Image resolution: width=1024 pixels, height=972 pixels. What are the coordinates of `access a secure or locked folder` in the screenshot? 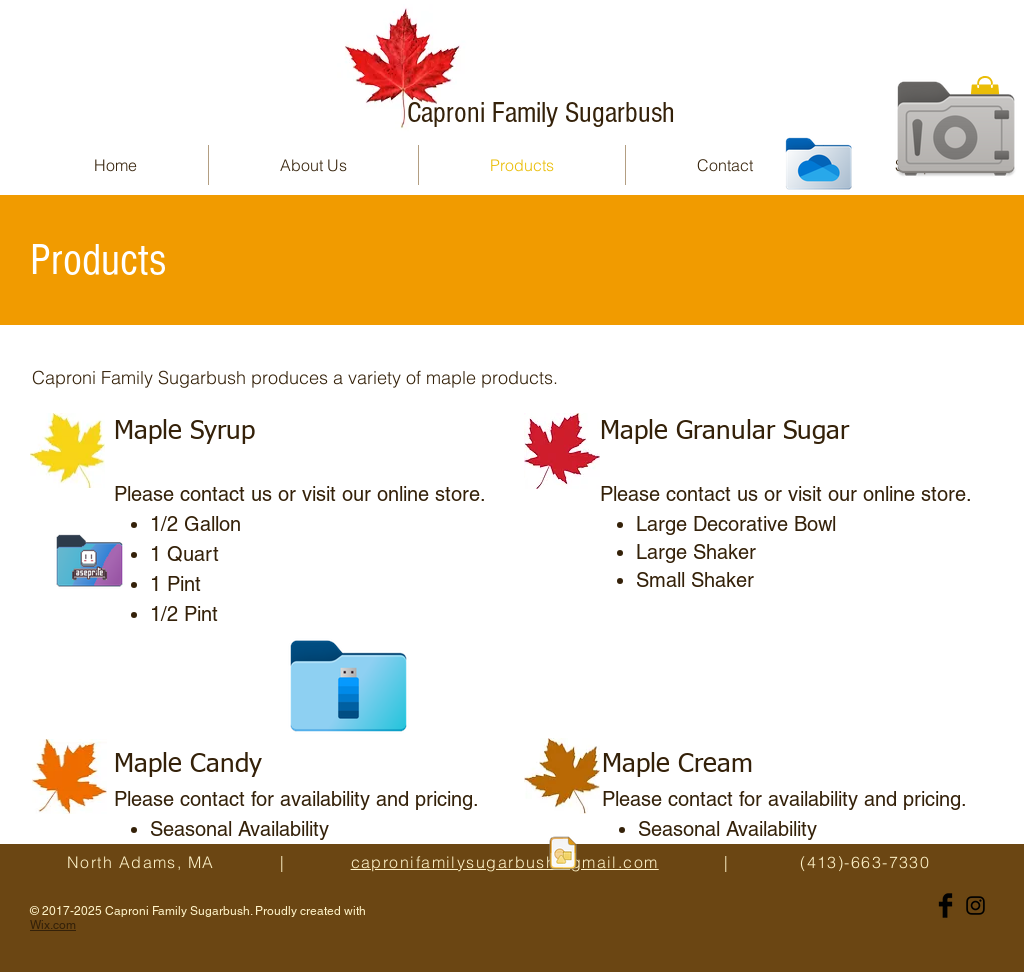 It's located at (955, 130).